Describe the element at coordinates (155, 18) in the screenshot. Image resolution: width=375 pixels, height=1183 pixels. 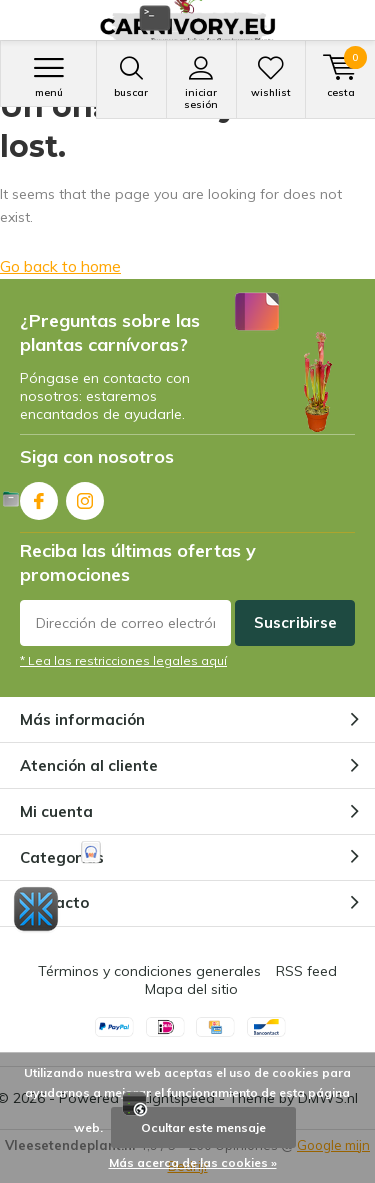
I see `open the terminal application` at that location.